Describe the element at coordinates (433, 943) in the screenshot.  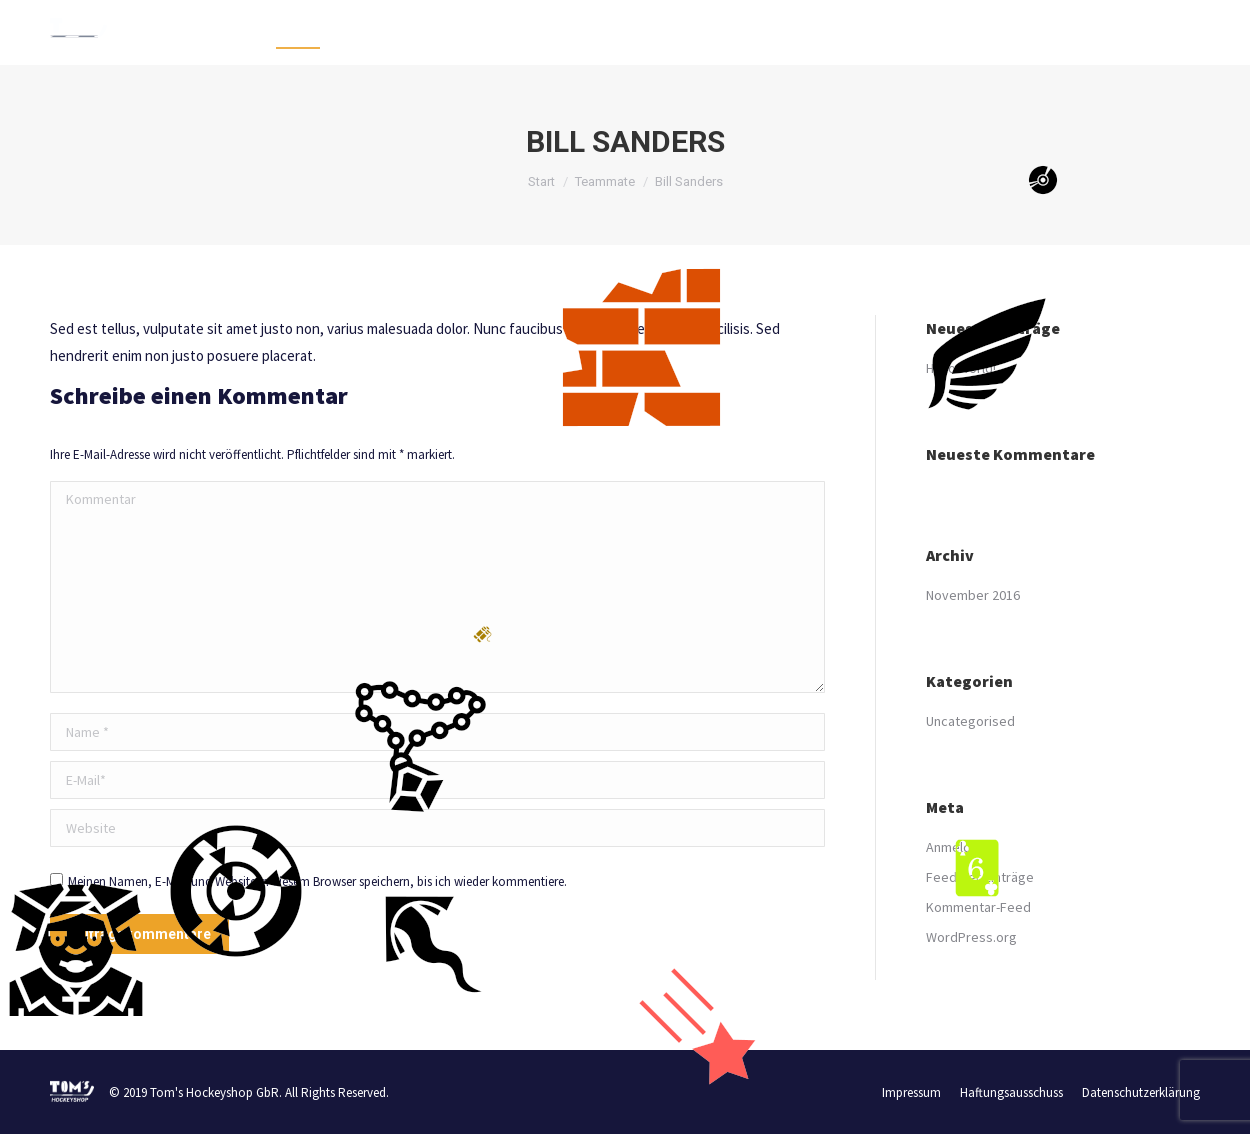
I see `reptile or lizard-themed game element` at that location.